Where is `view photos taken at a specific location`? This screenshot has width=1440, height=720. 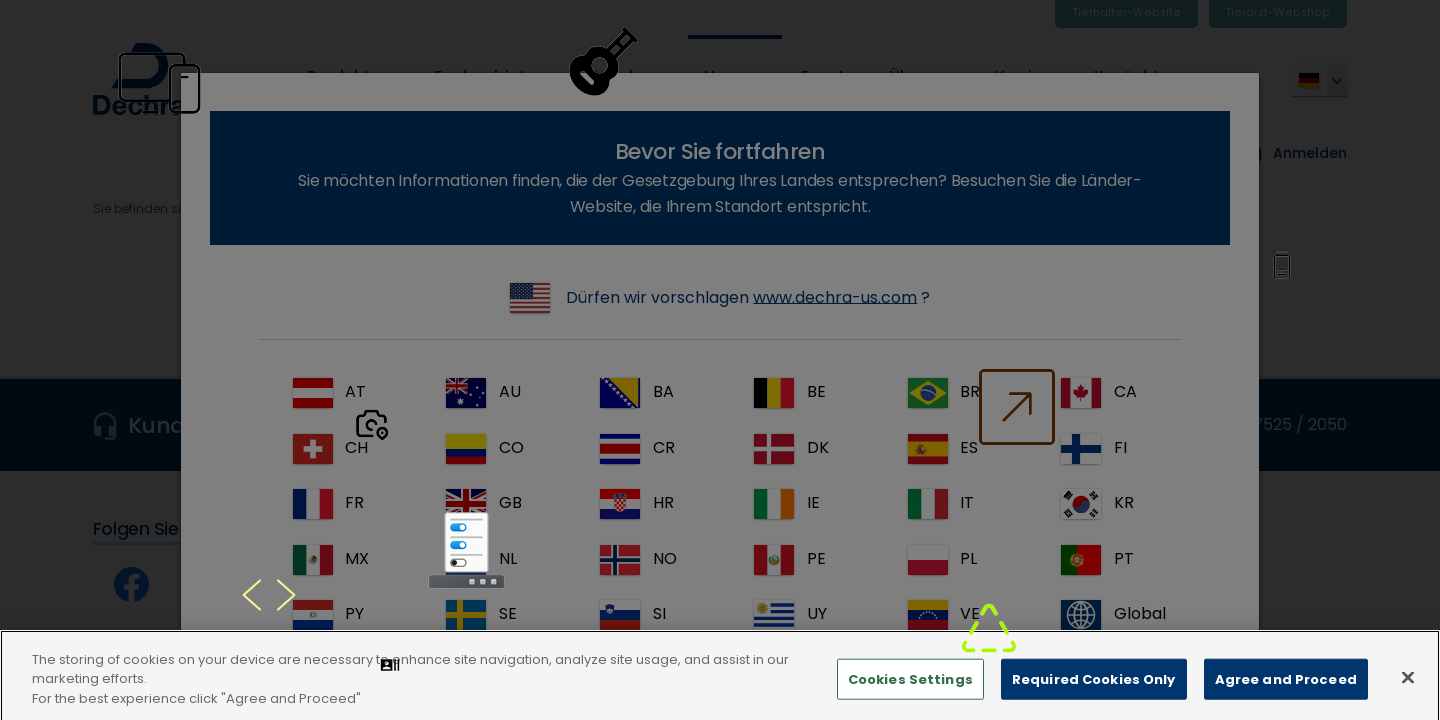
view photos taken at a specific location is located at coordinates (371, 423).